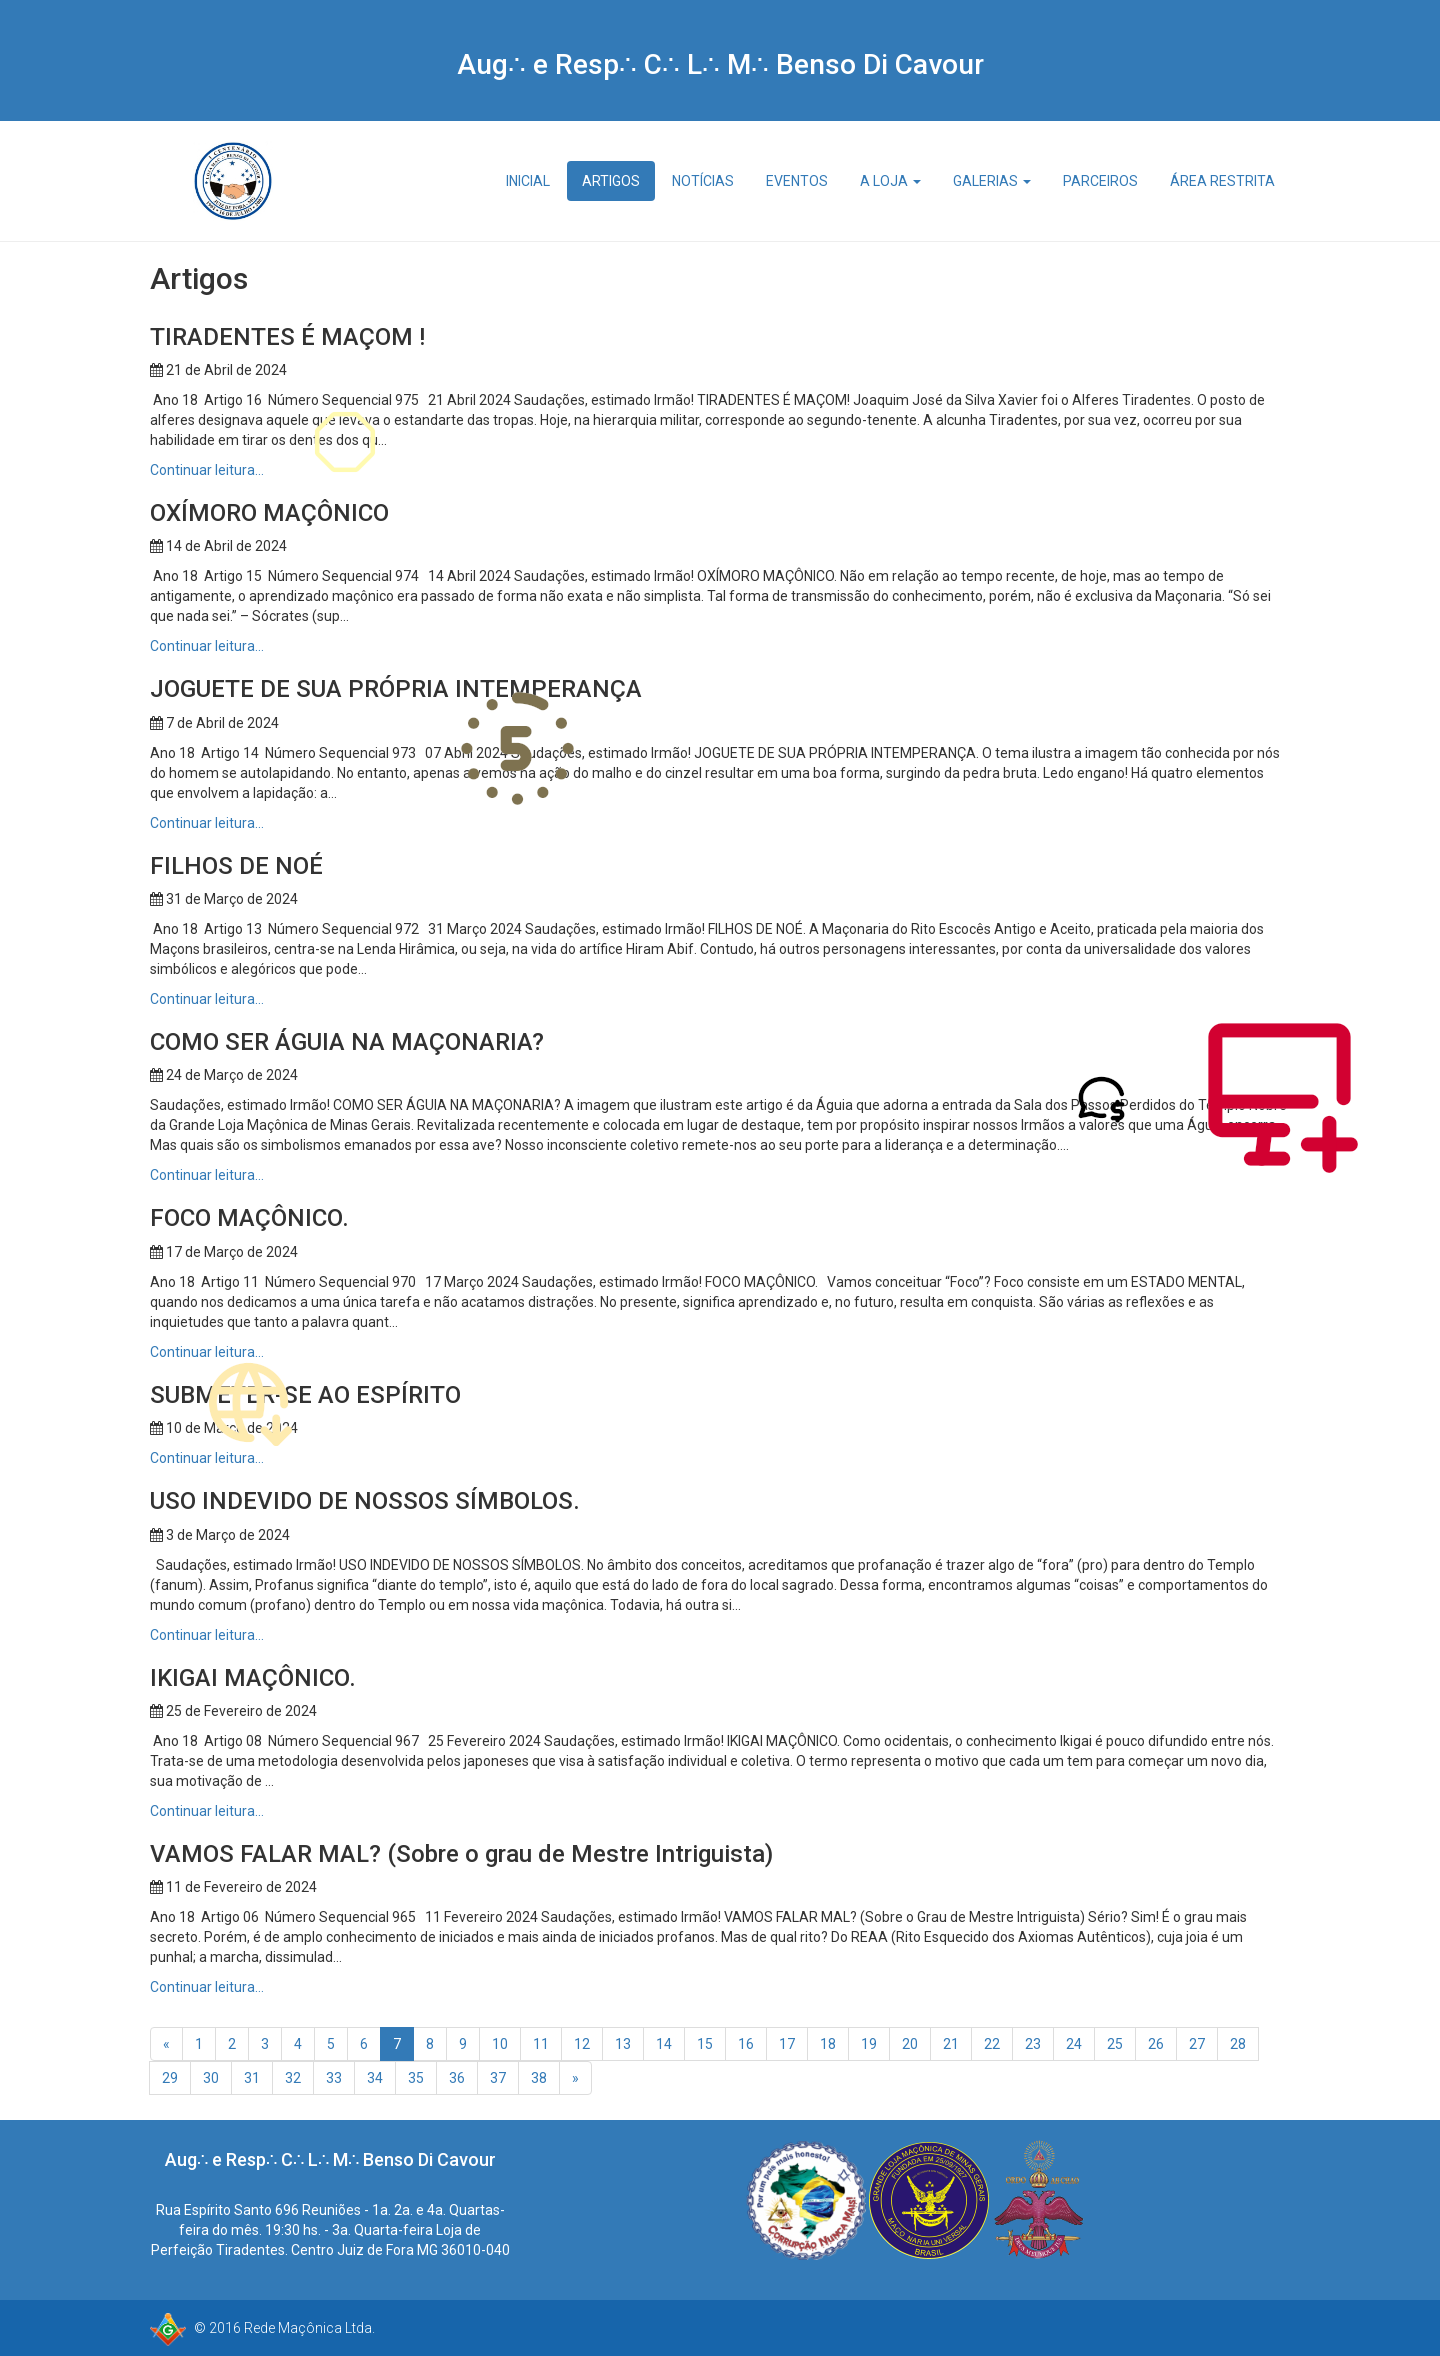 This screenshot has height=2356, width=1440. What do you see at coordinates (345, 442) in the screenshot?
I see `generic shape or placeholder icon` at bounding box center [345, 442].